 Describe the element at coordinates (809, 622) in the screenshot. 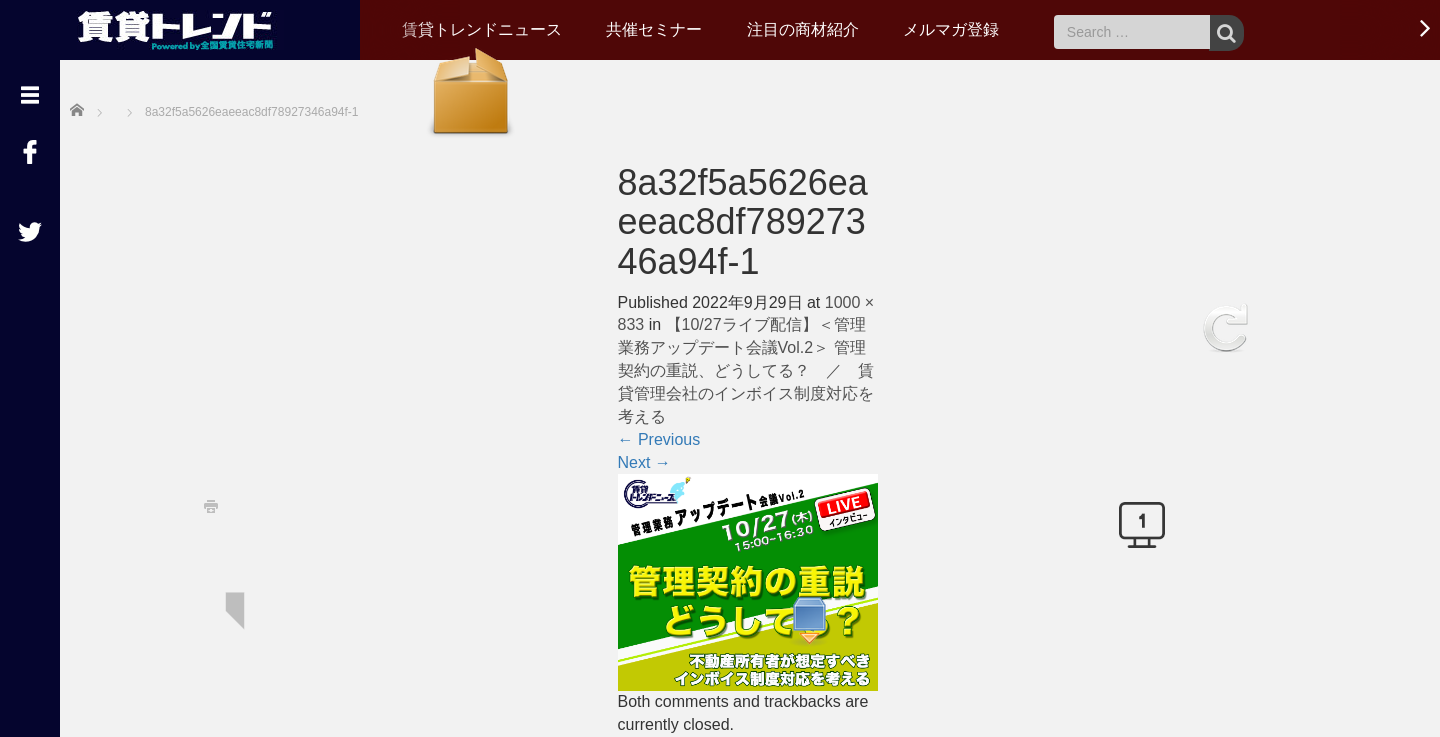

I see `insert an object or embed content` at that location.